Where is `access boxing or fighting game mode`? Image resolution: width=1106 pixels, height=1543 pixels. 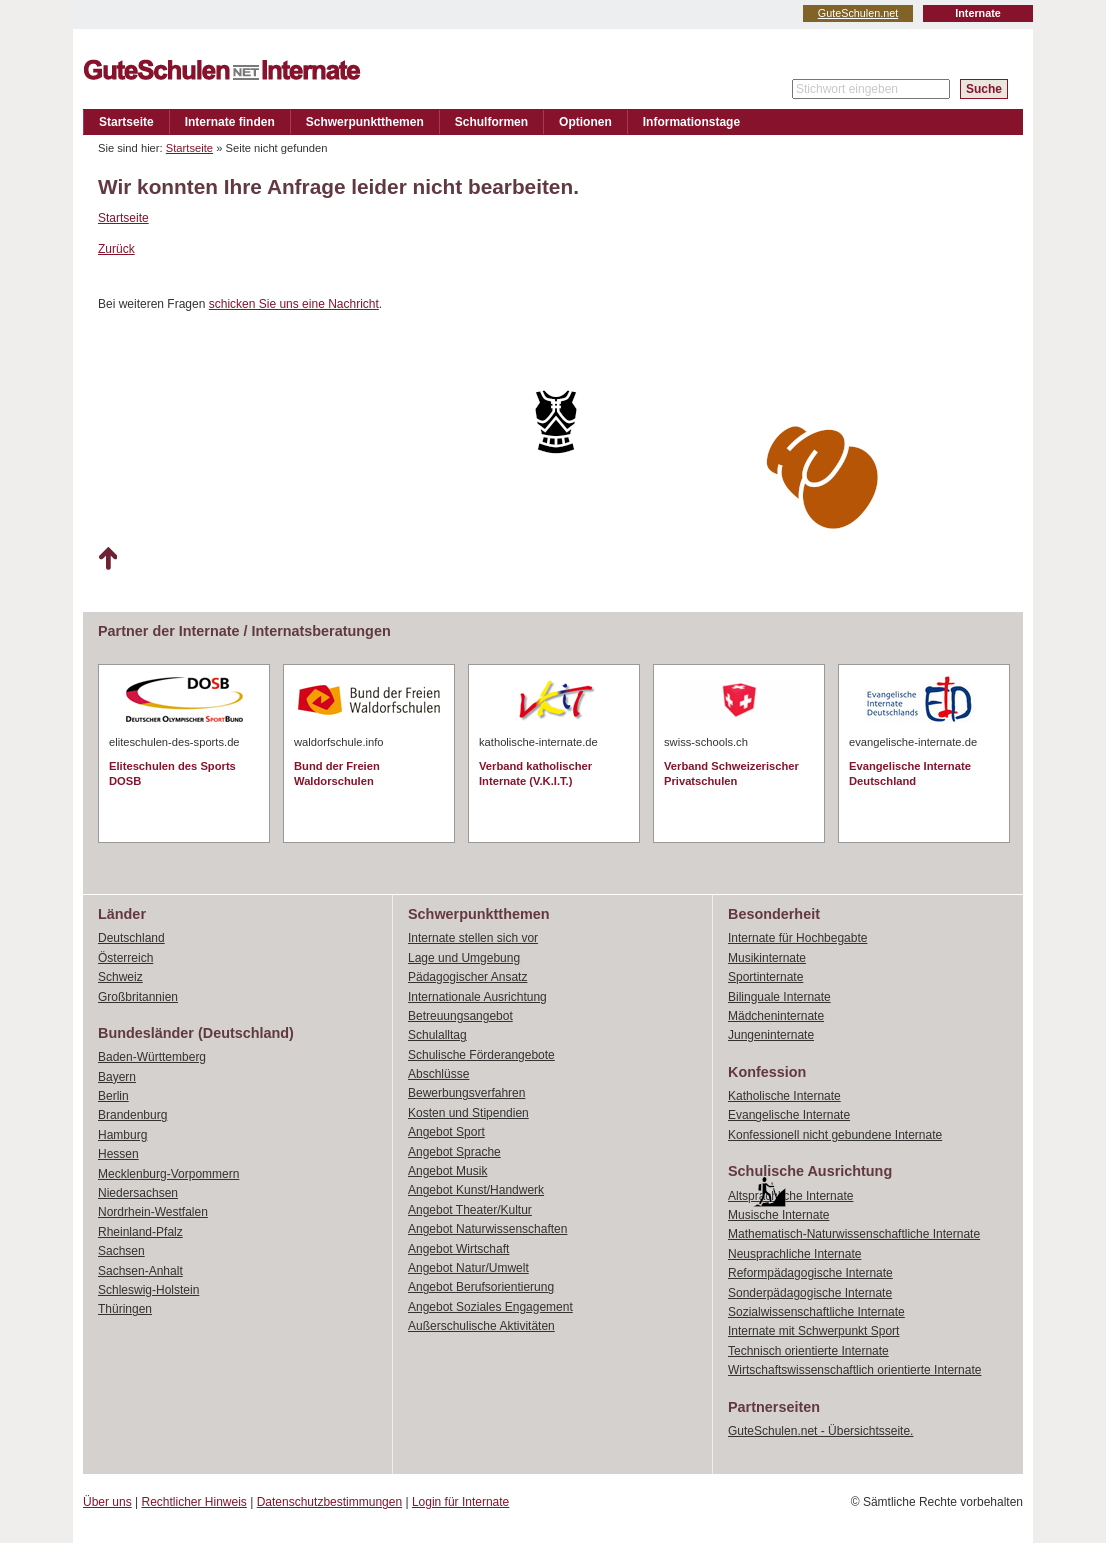 access boxing or fighting game mode is located at coordinates (822, 473).